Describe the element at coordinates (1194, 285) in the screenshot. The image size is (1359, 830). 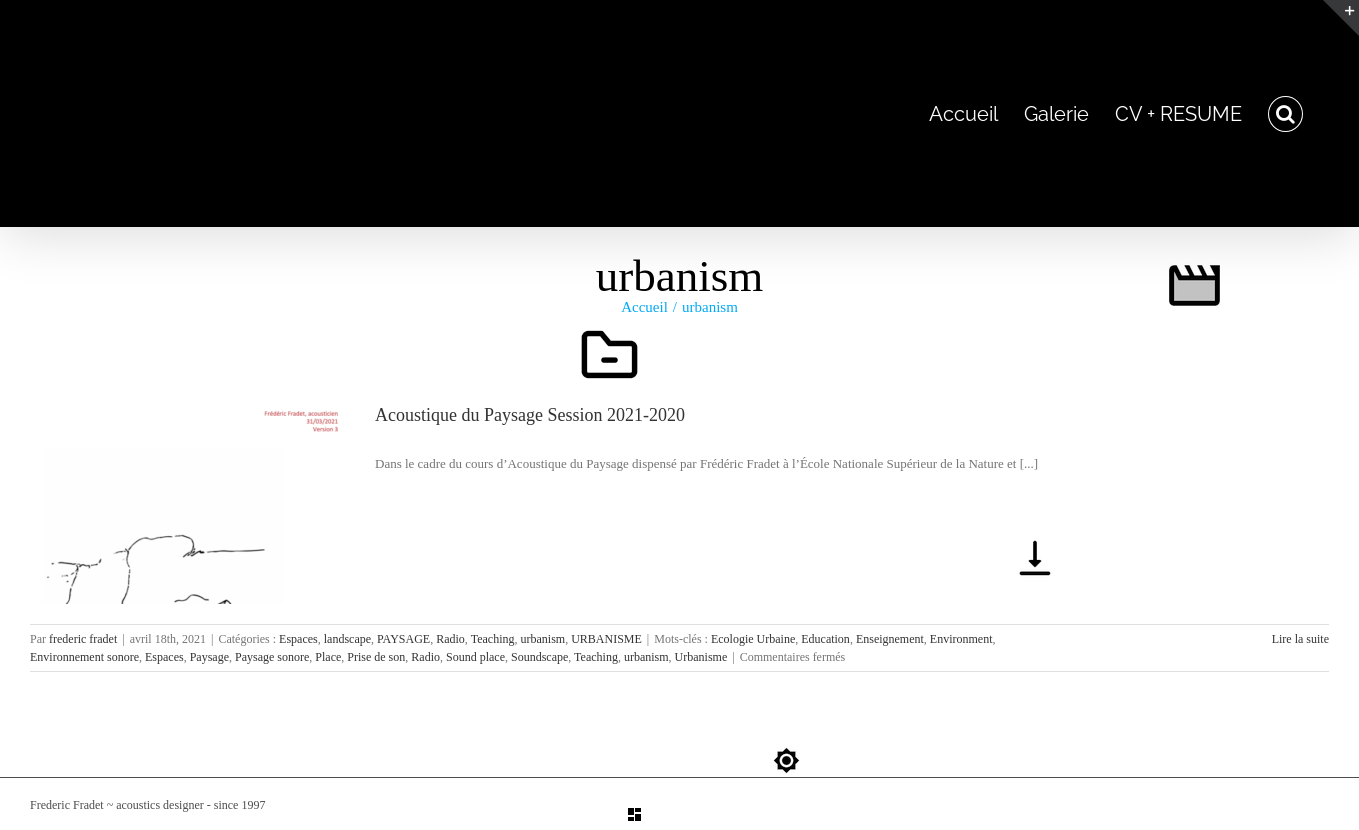
I see `access movies or video content` at that location.